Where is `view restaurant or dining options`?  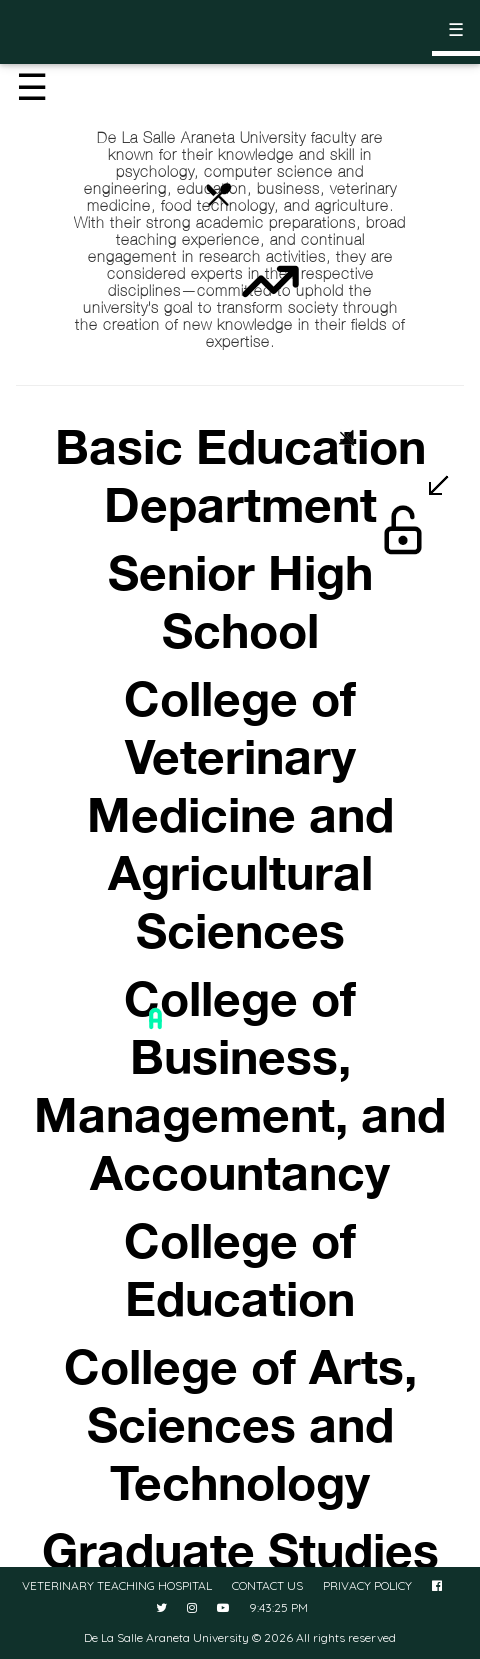
view restaurant or dining options is located at coordinates (218, 194).